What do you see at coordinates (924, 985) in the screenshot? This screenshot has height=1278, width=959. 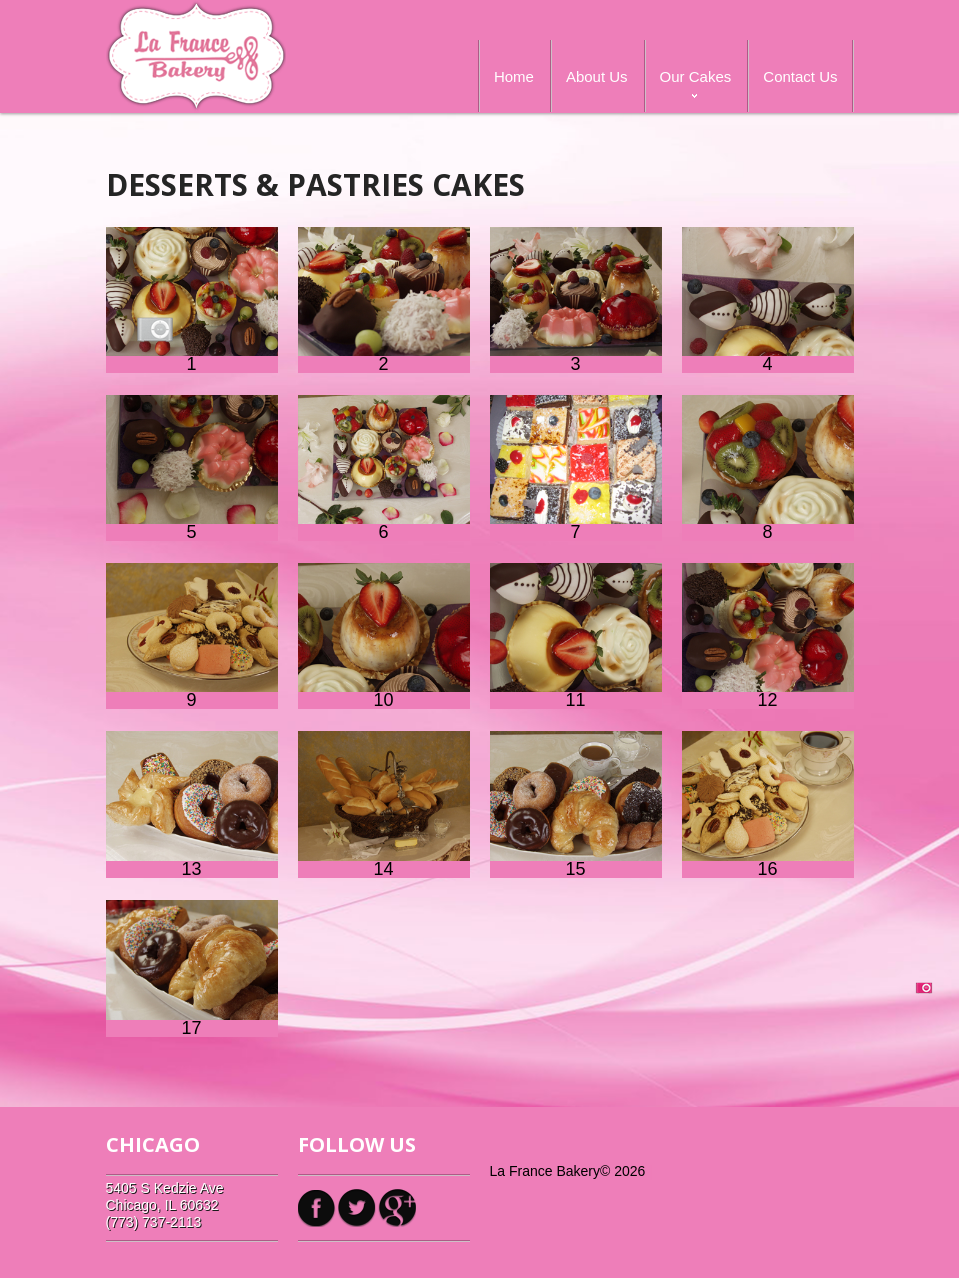 I see `pink iPod shuffle device icon` at bounding box center [924, 985].